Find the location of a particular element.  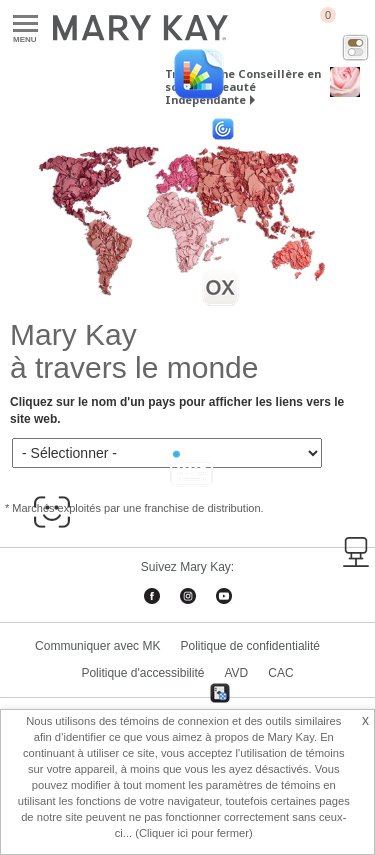

open appearance and theme settings is located at coordinates (199, 74).